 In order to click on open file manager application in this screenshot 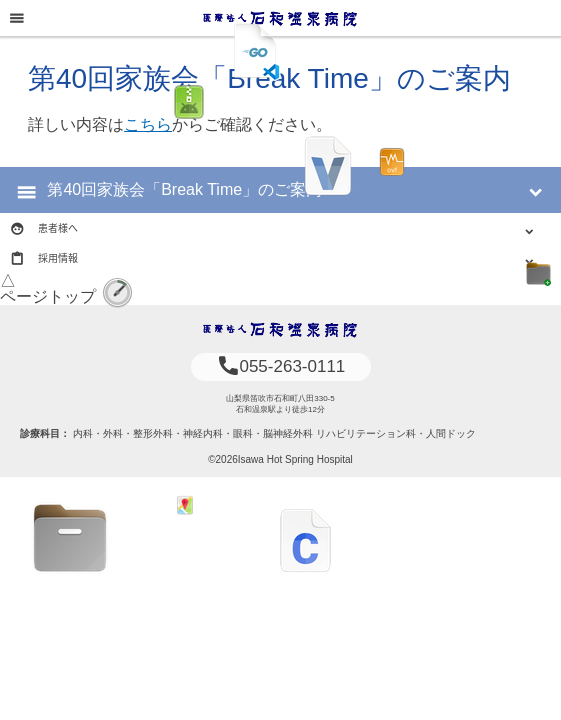, I will do `click(70, 538)`.